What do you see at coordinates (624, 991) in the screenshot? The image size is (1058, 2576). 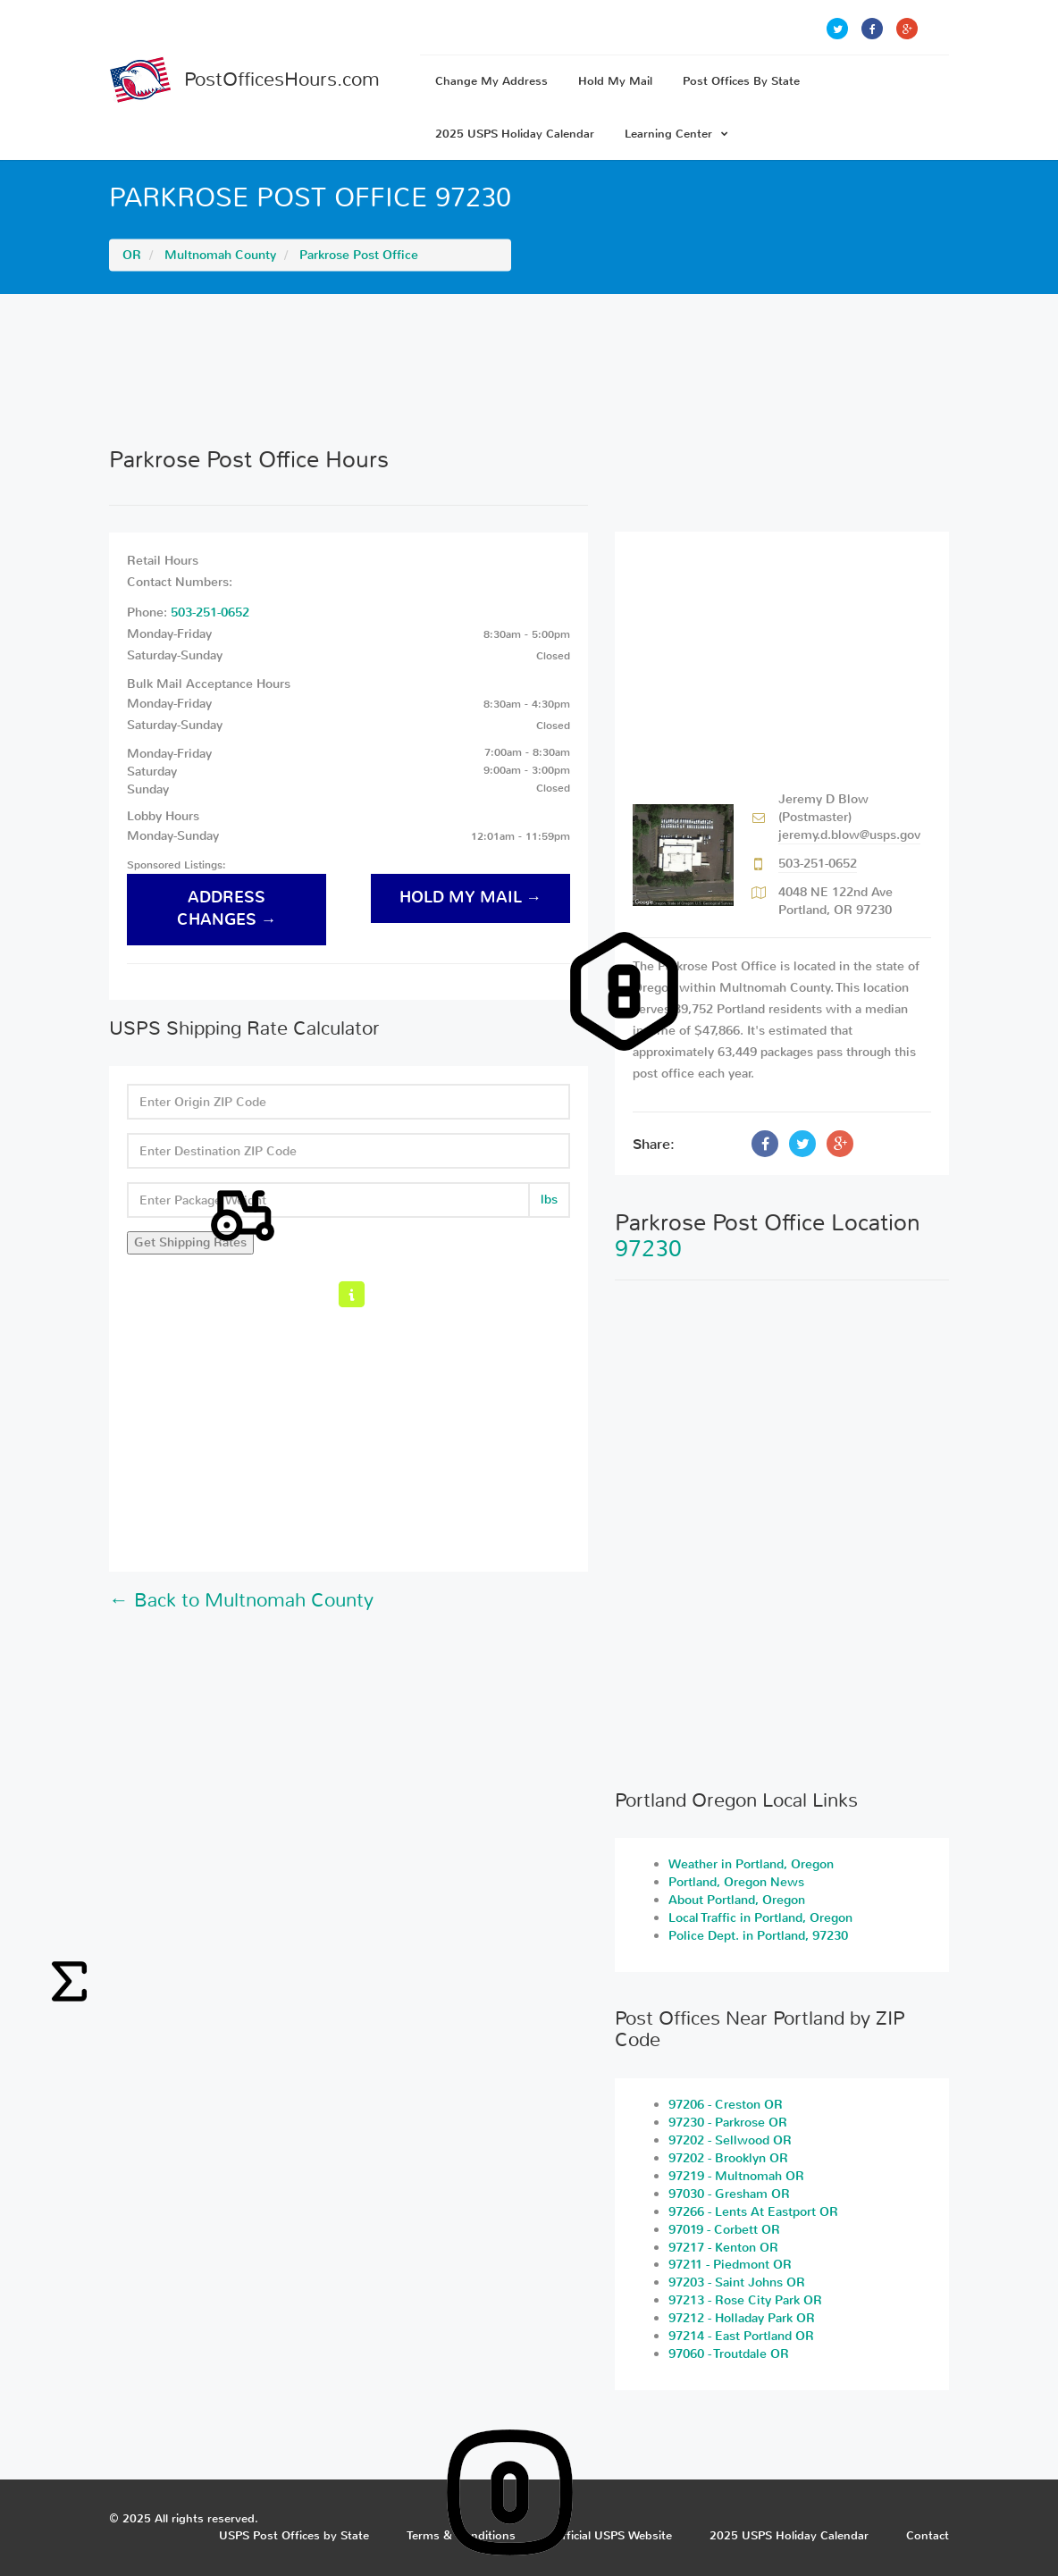 I see `indicates step 8 in a multi-step process` at bounding box center [624, 991].